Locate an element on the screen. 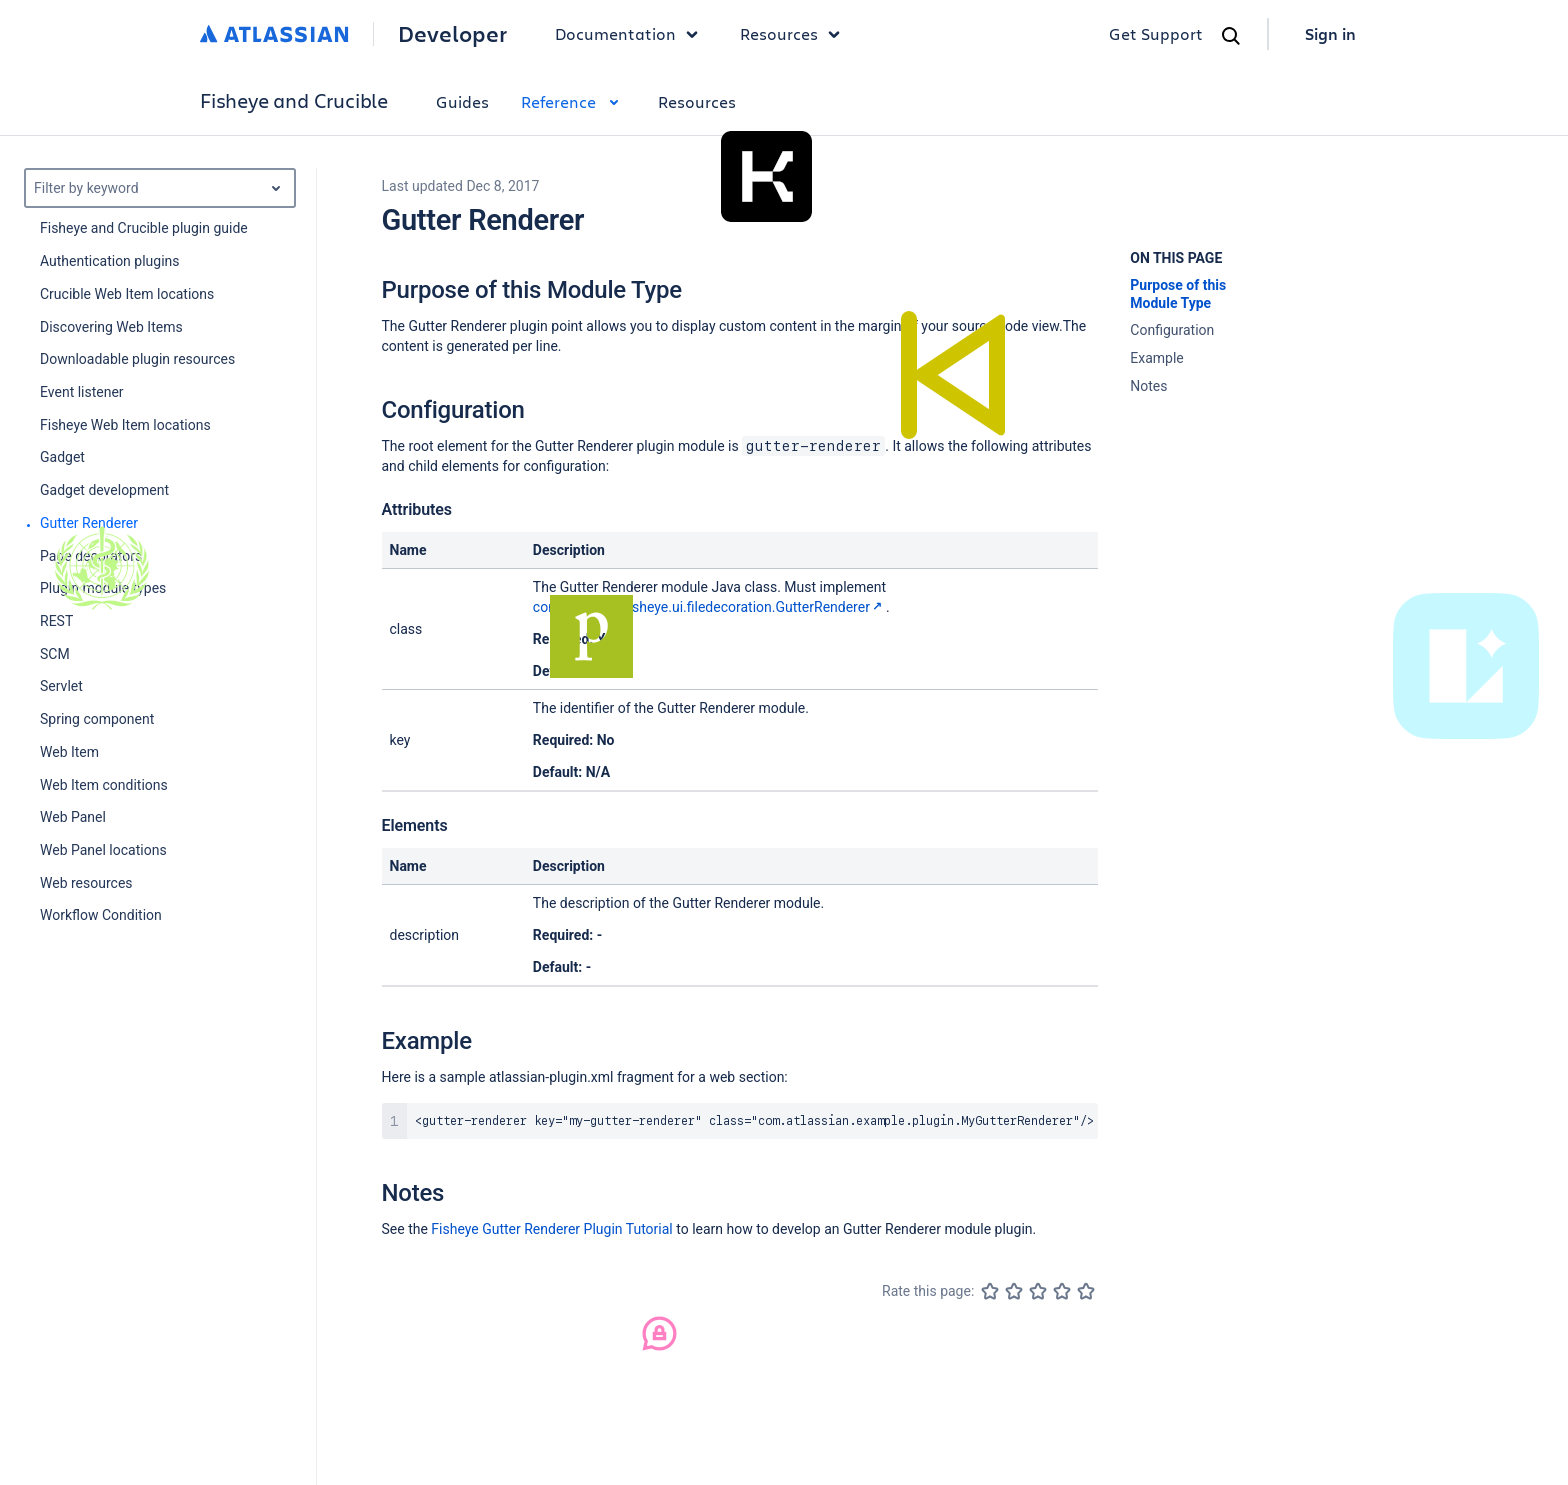 The image size is (1568, 1485). visit kongregate gaming platform is located at coordinates (766, 176).